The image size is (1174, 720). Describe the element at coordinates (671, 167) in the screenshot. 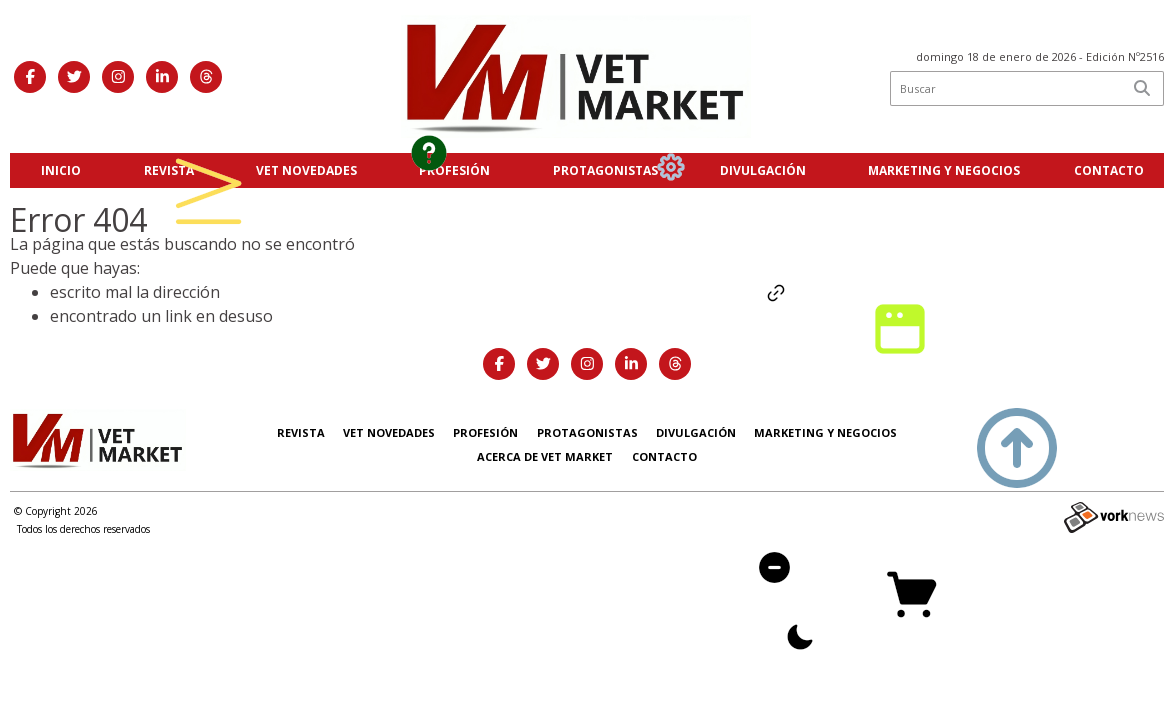

I see `access app settings` at that location.